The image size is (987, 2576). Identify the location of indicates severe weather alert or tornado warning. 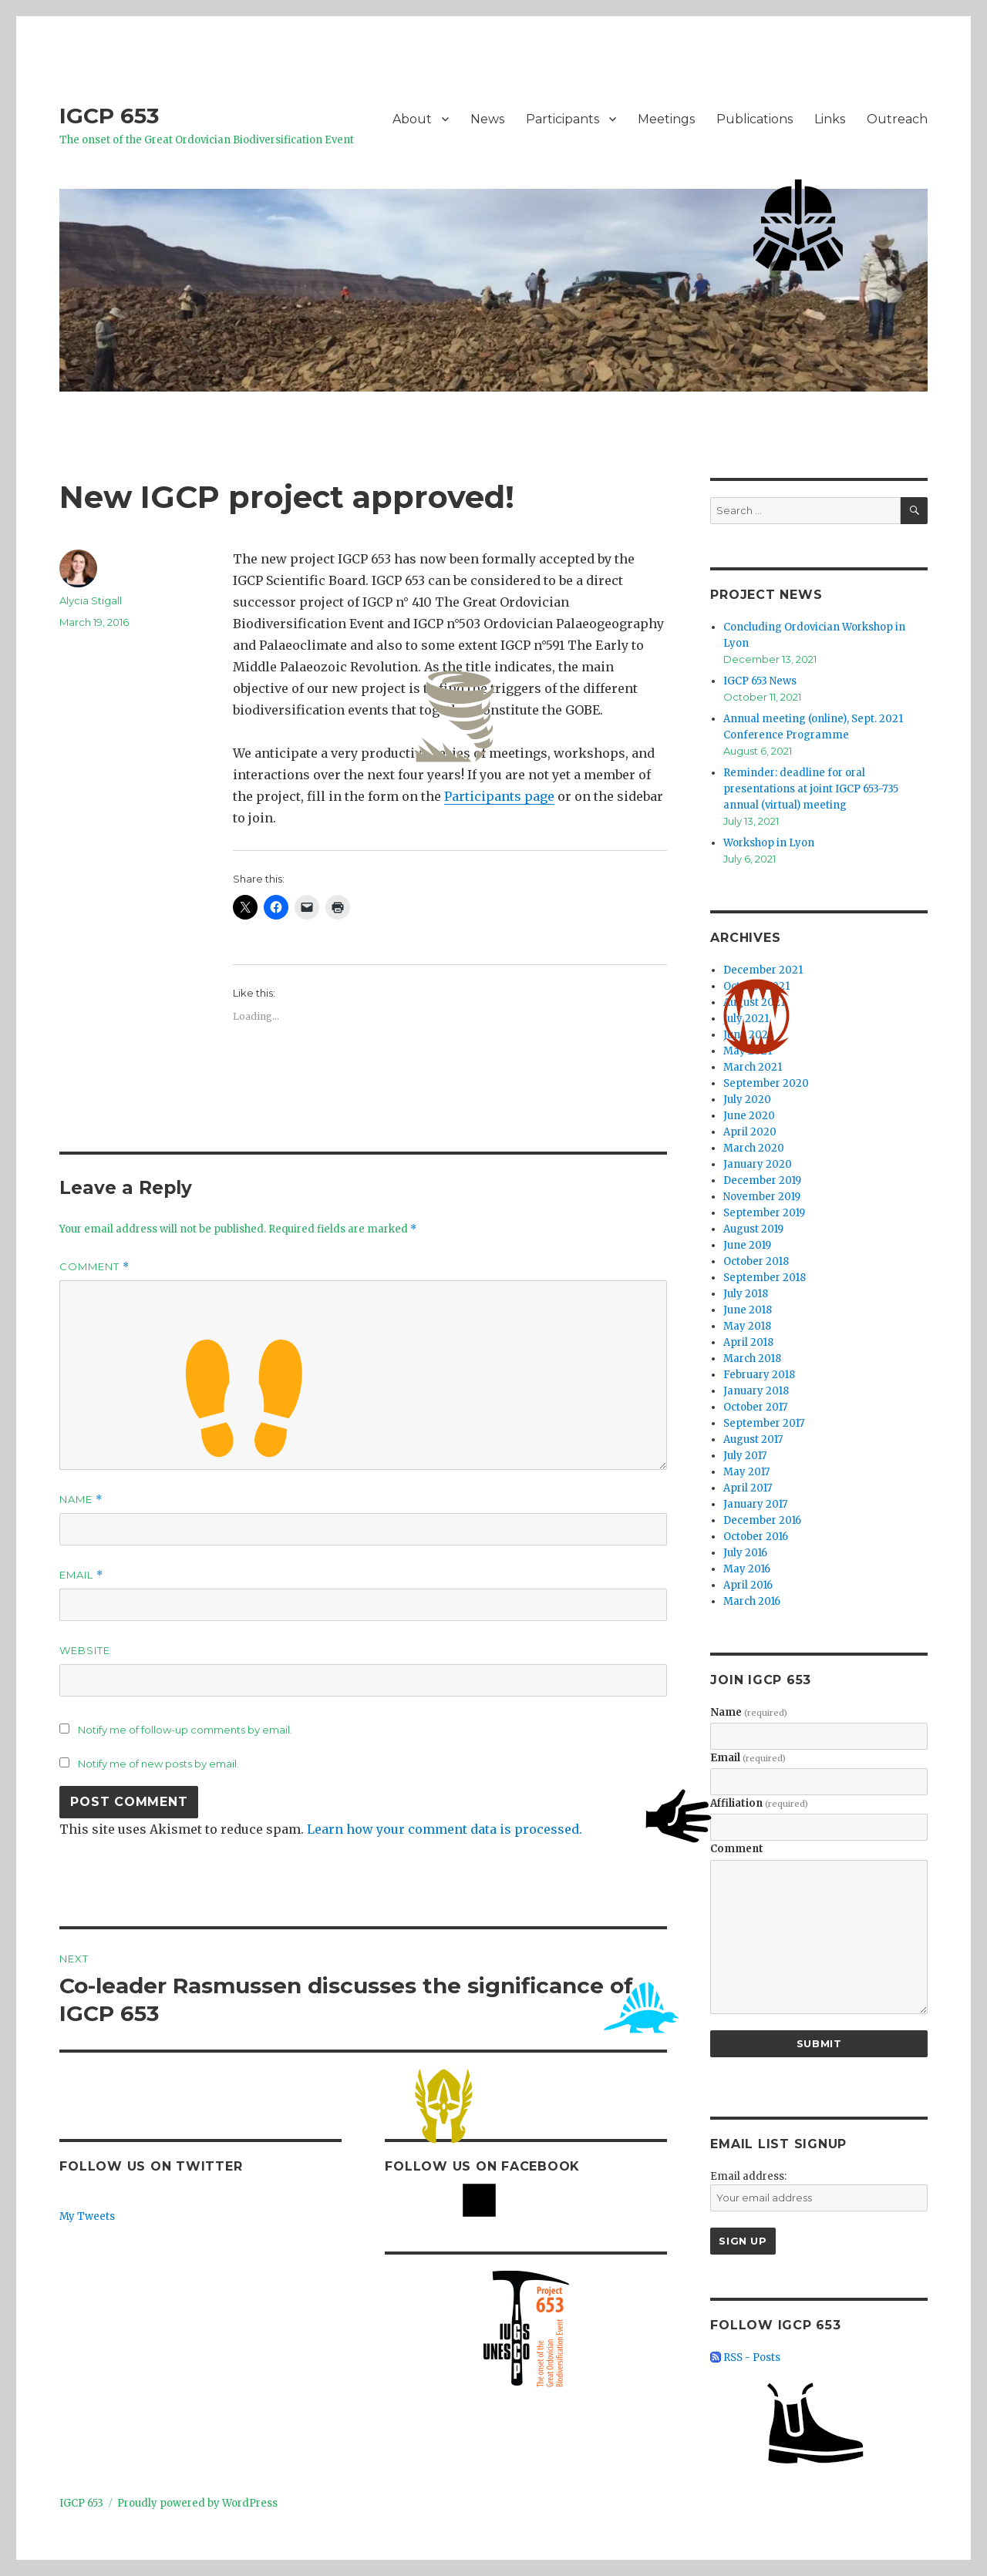
(461, 716).